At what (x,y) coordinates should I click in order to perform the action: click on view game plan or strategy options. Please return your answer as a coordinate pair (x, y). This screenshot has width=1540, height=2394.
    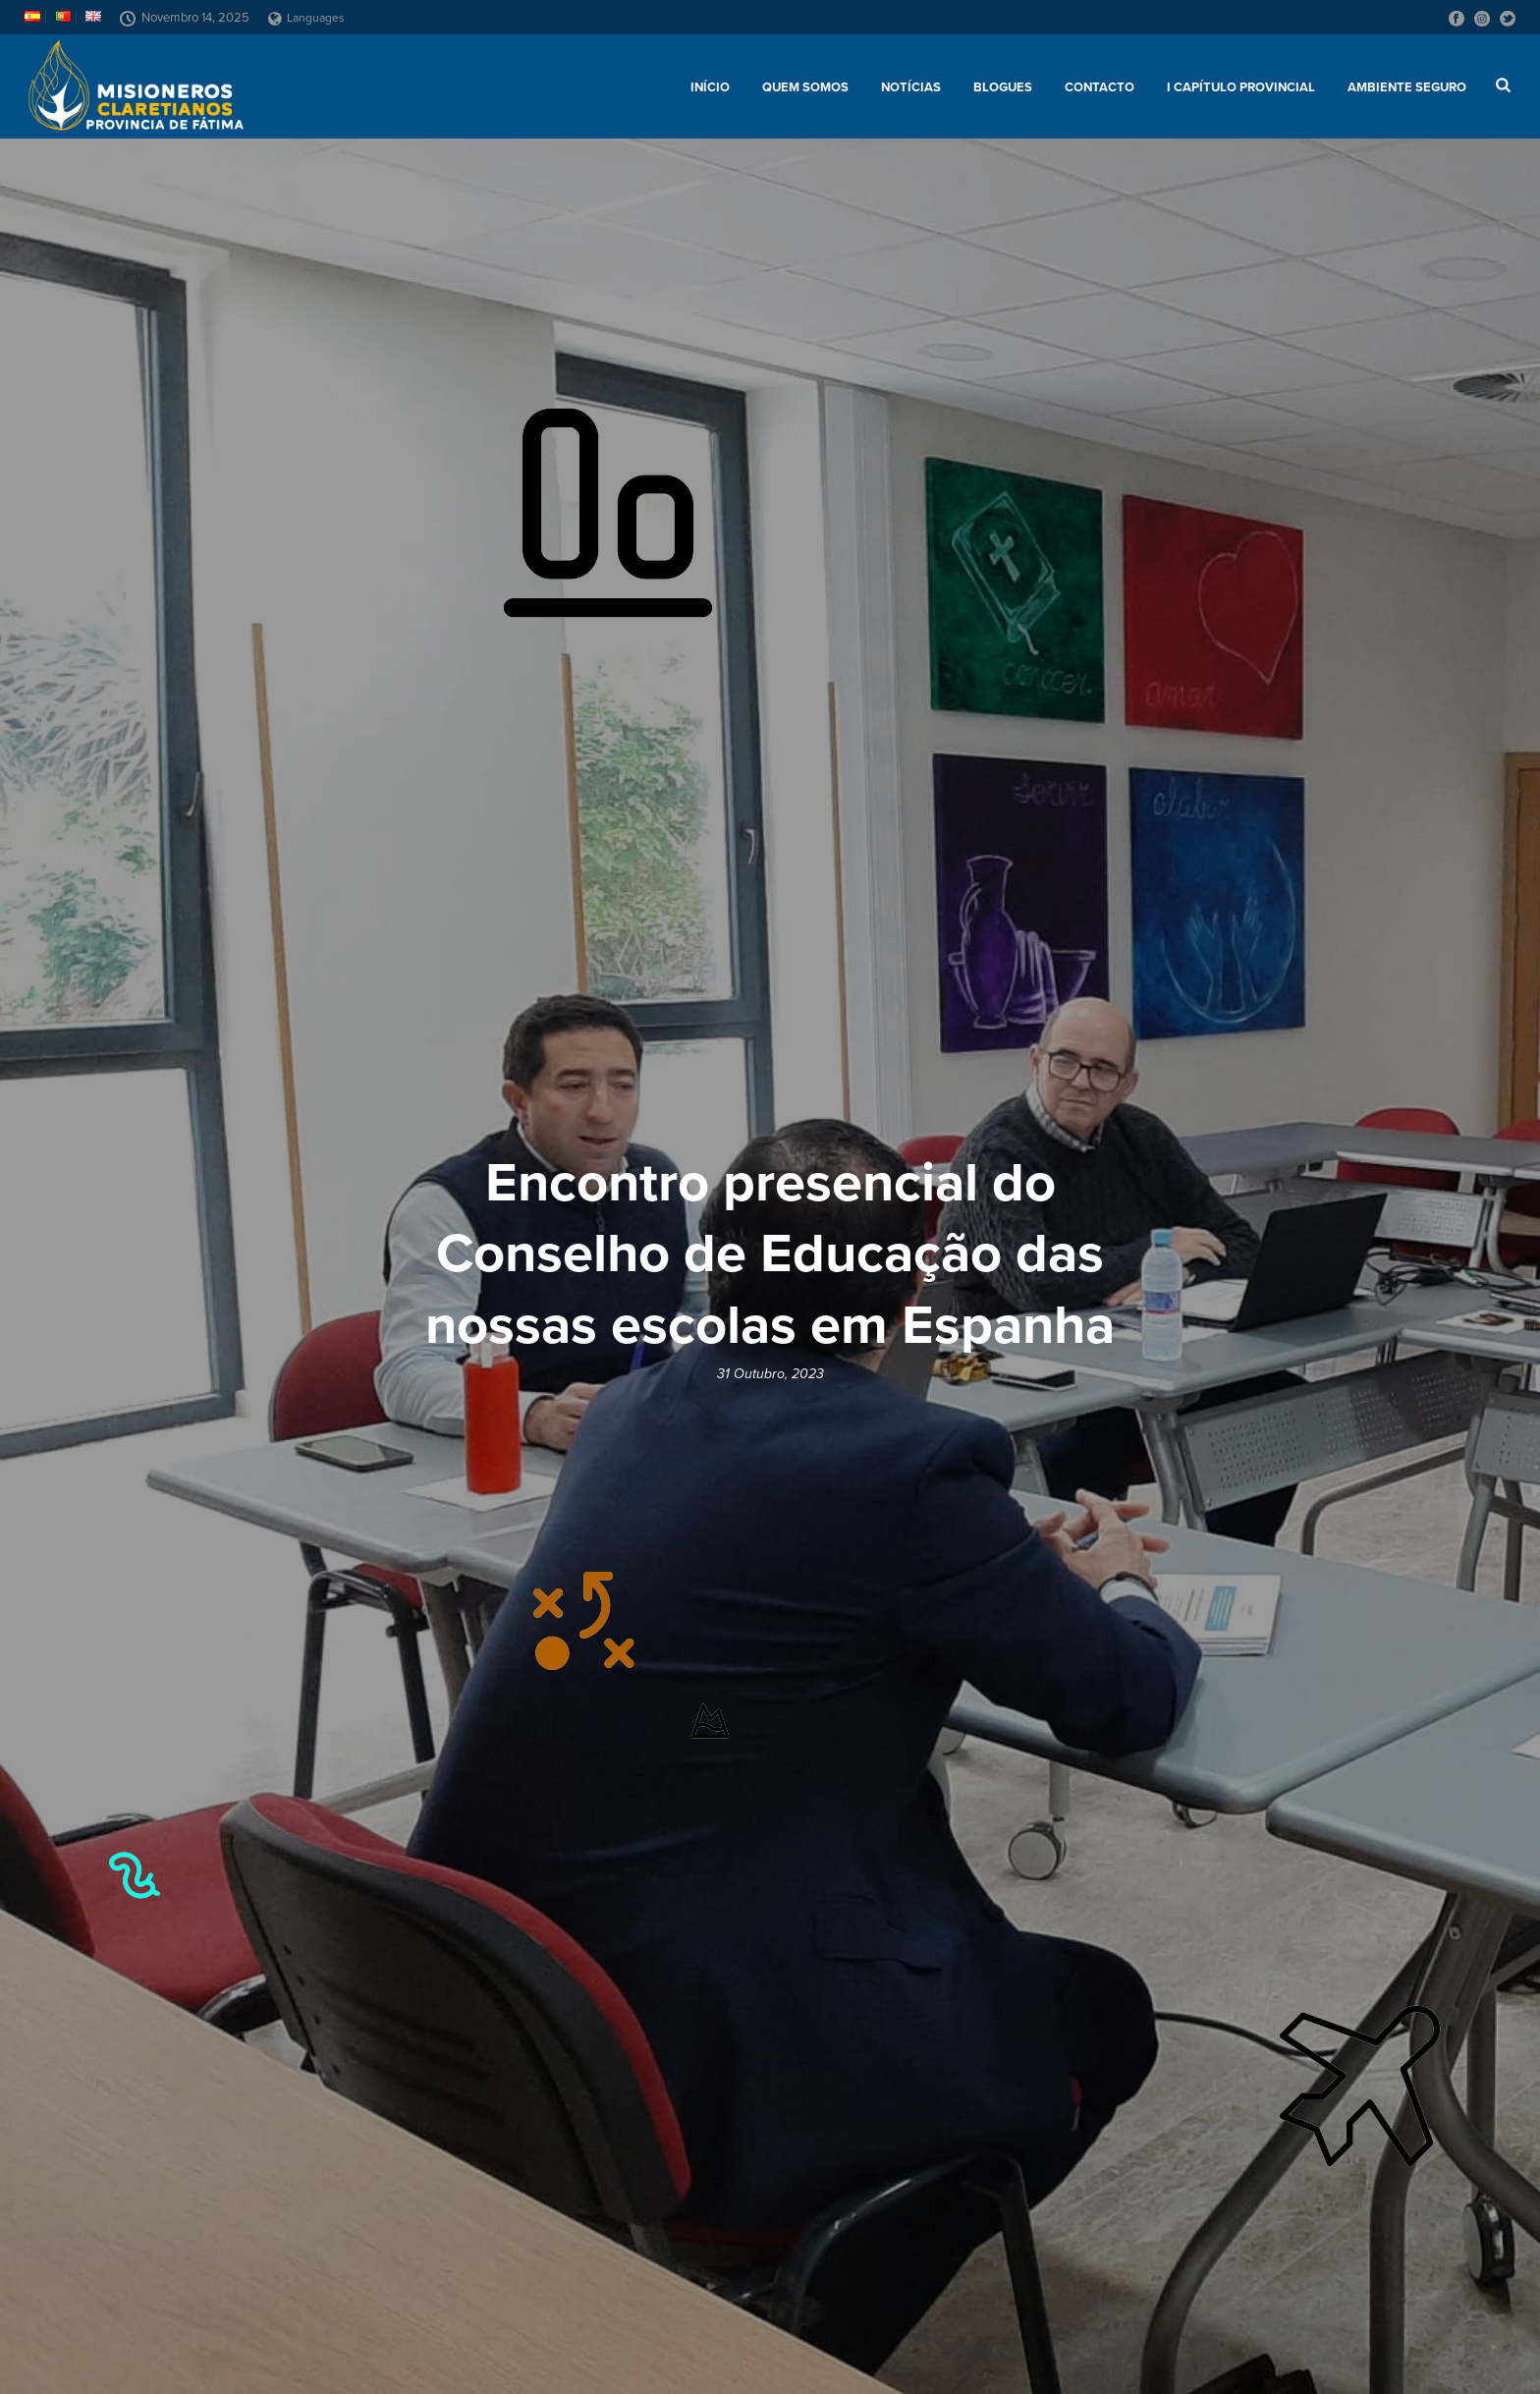
    Looking at the image, I should click on (579, 1622).